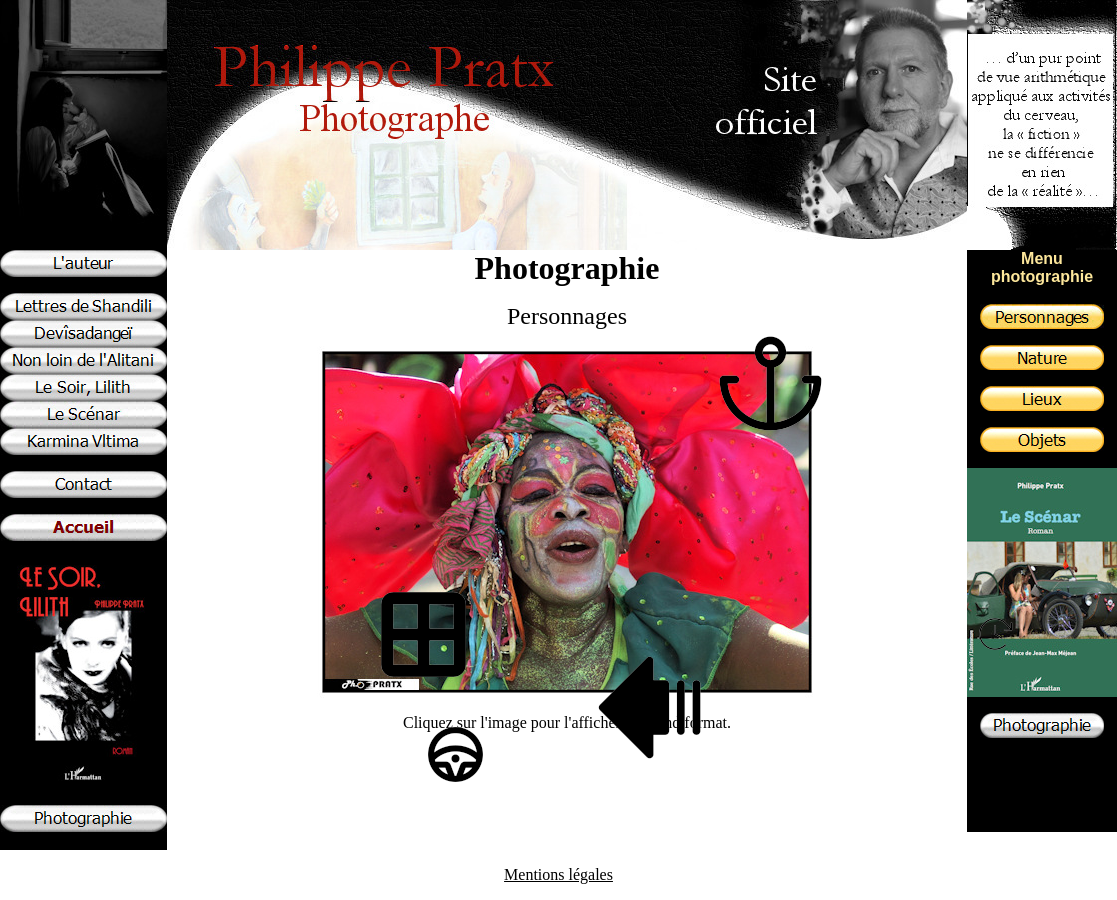  What do you see at coordinates (455, 754) in the screenshot?
I see `access driving or navigation mode` at bounding box center [455, 754].